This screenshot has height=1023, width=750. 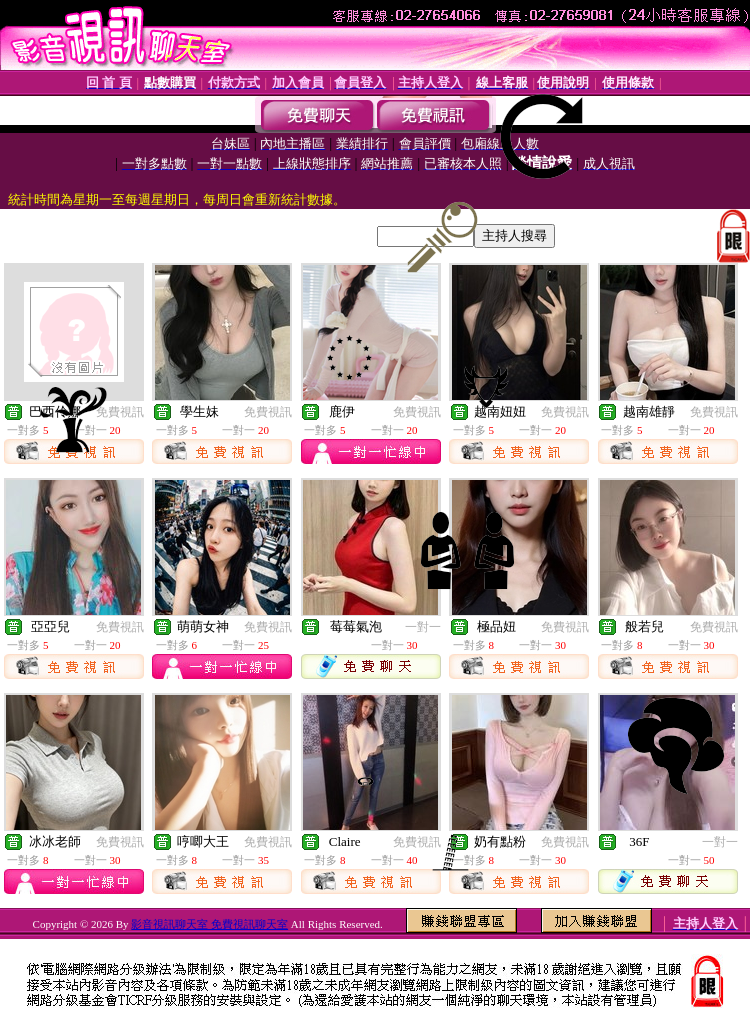 I want to click on start a face-to-face meeting or video call, so click(x=467, y=550).